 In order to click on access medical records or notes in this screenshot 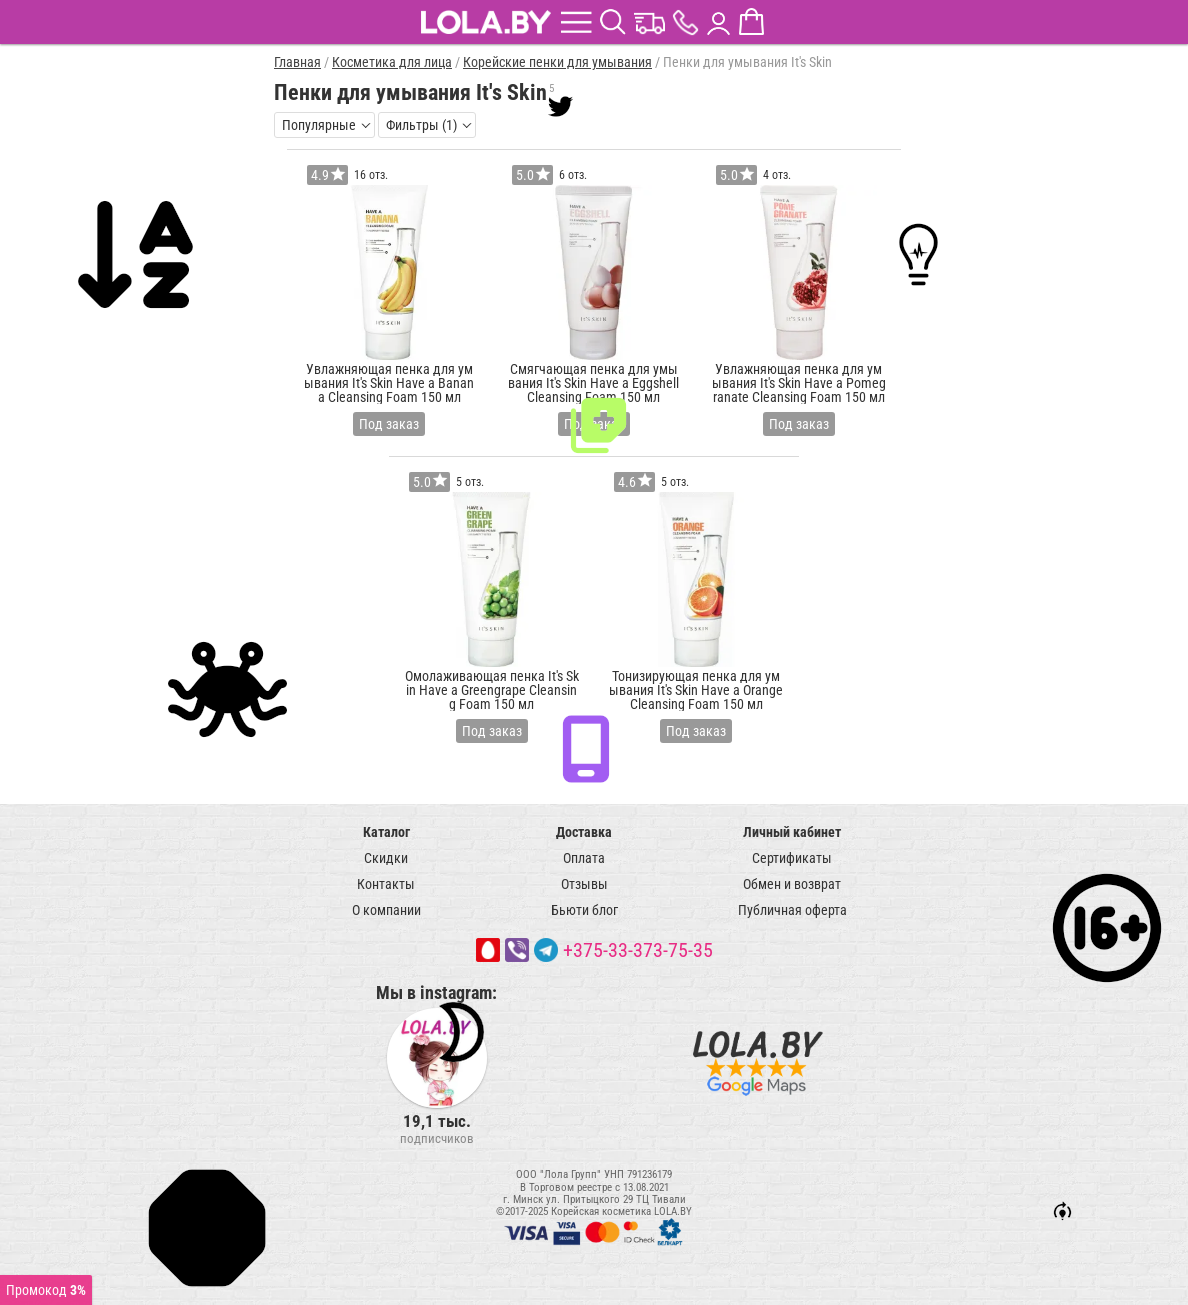, I will do `click(598, 425)`.